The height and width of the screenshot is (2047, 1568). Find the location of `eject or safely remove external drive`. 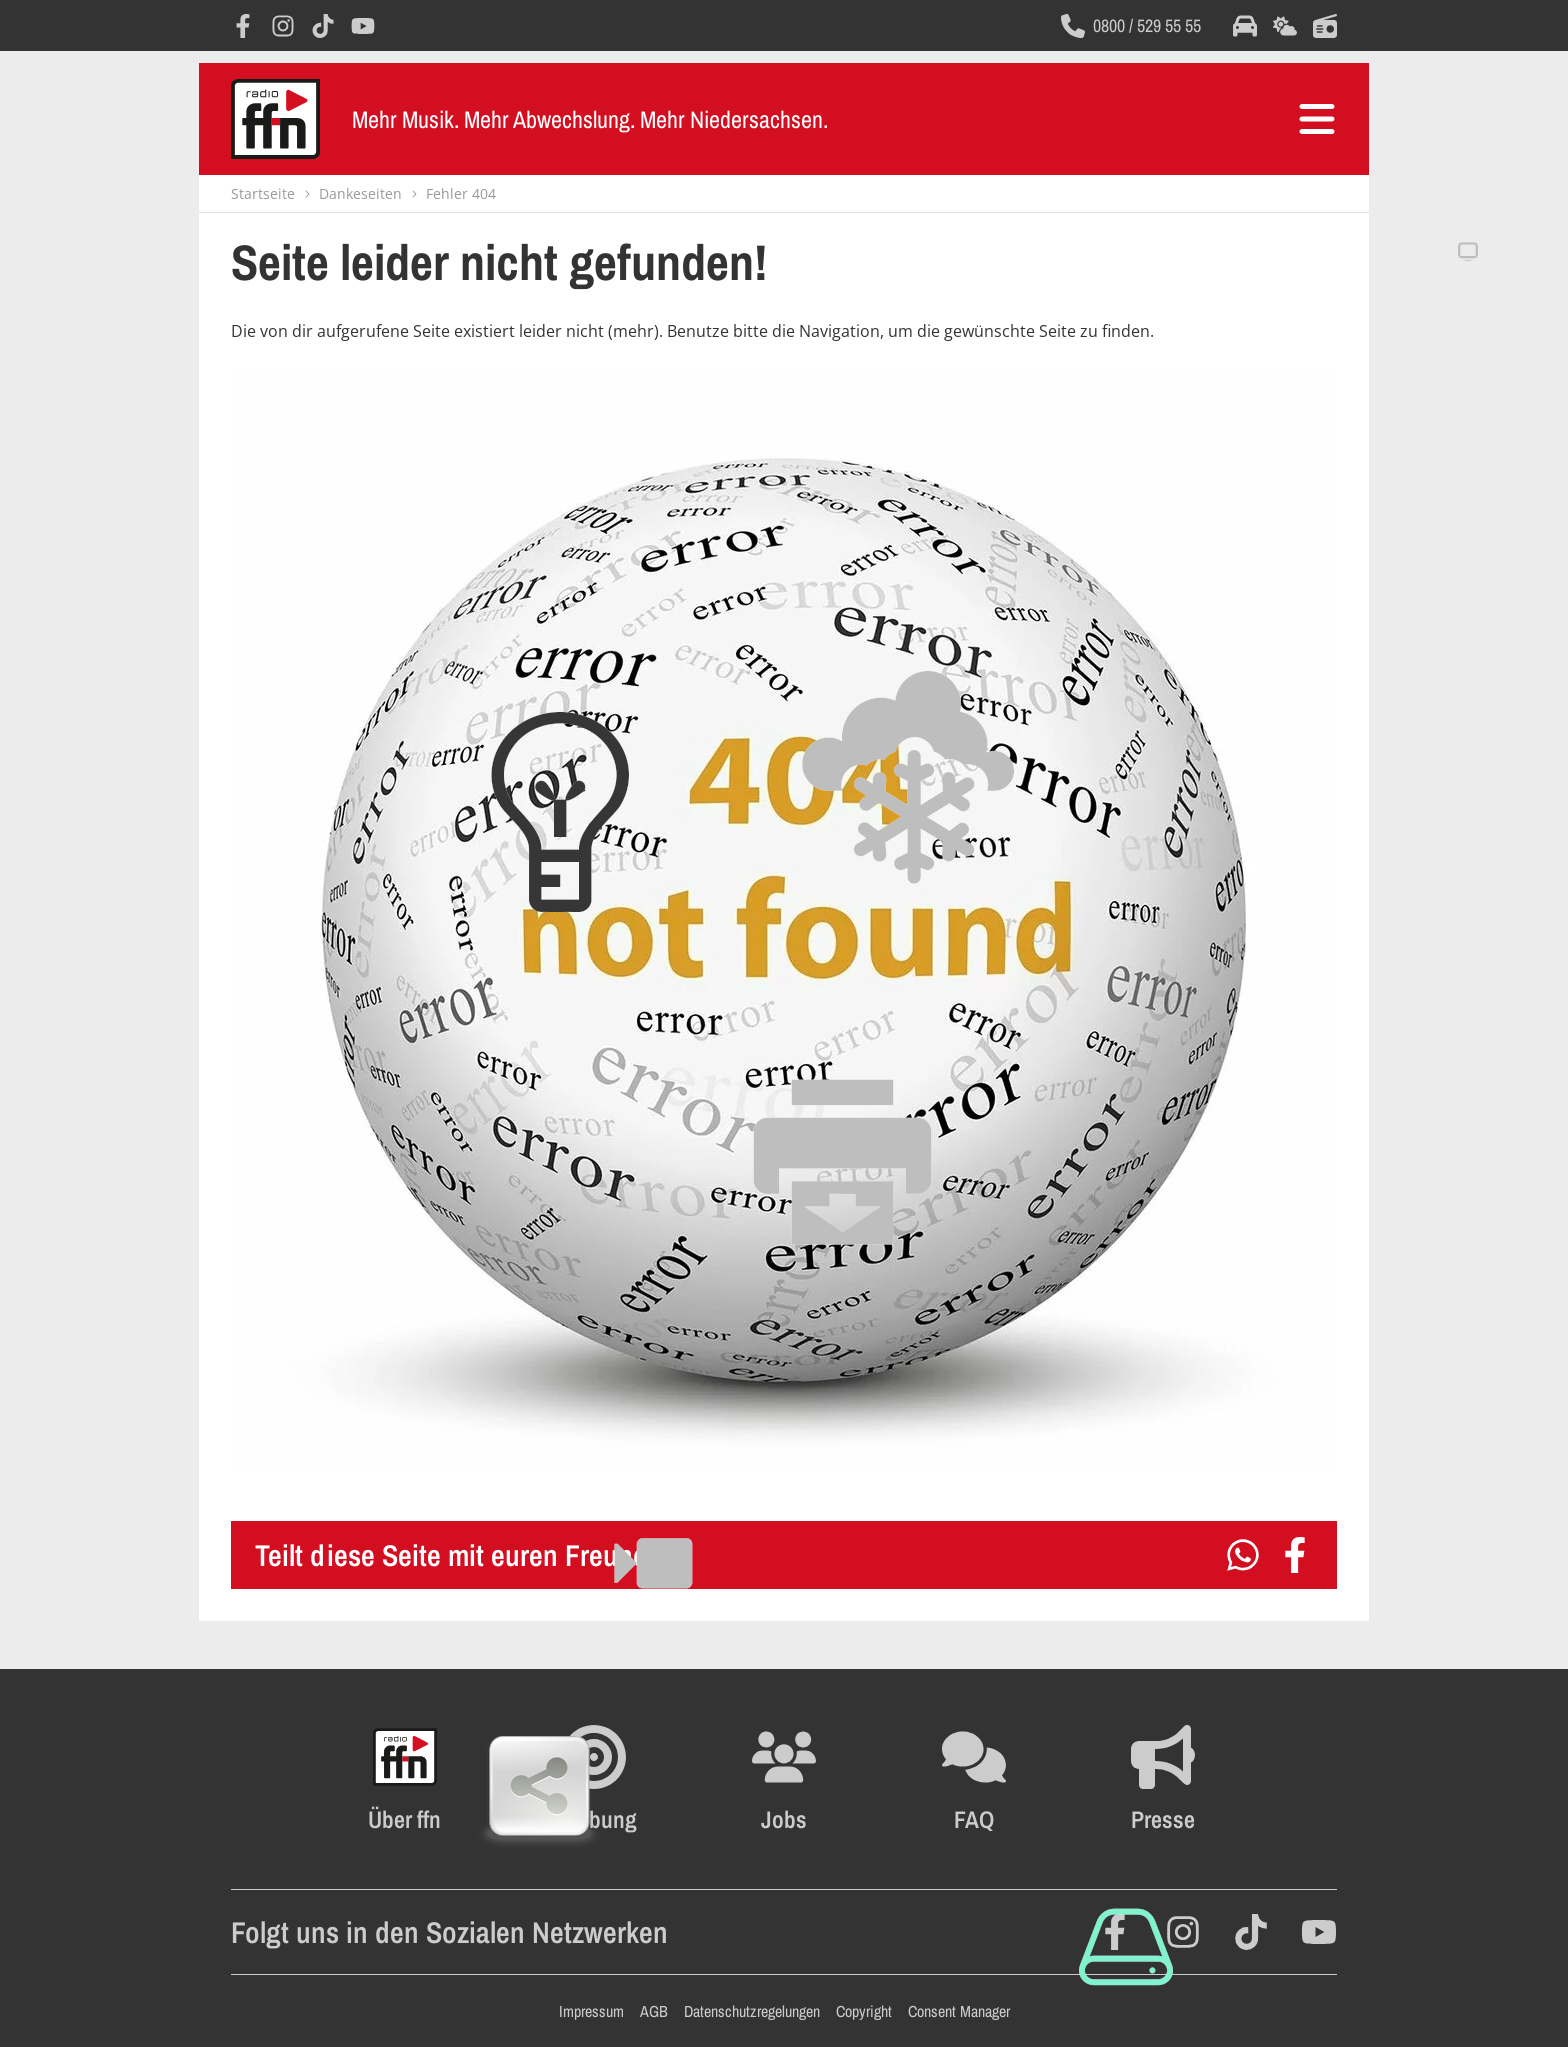

eject or safely remove external drive is located at coordinates (1126, 1944).